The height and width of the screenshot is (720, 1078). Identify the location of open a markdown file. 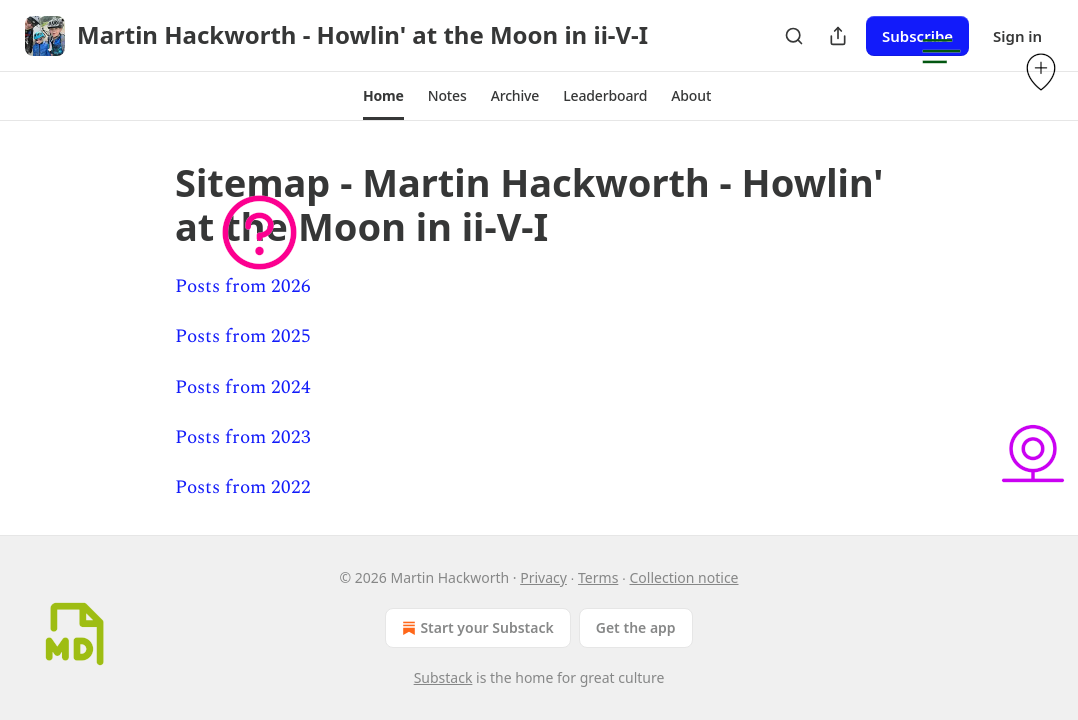
(77, 634).